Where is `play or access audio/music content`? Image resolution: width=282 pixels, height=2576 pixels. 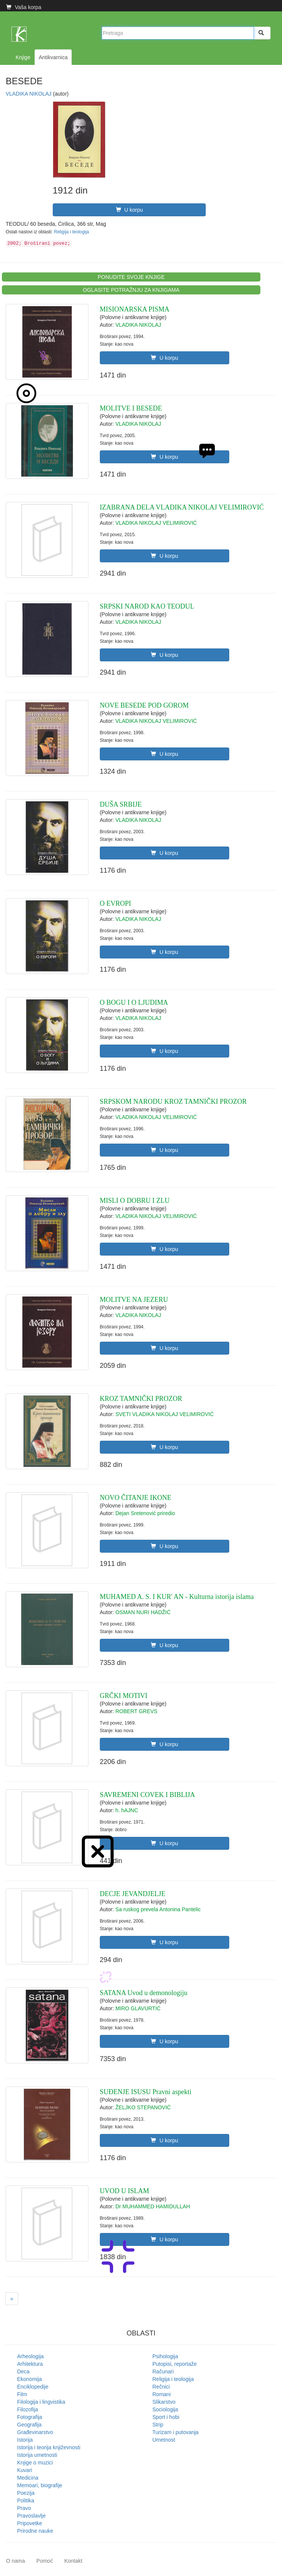 play or access audio/music content is located at coordinates (26, 393).